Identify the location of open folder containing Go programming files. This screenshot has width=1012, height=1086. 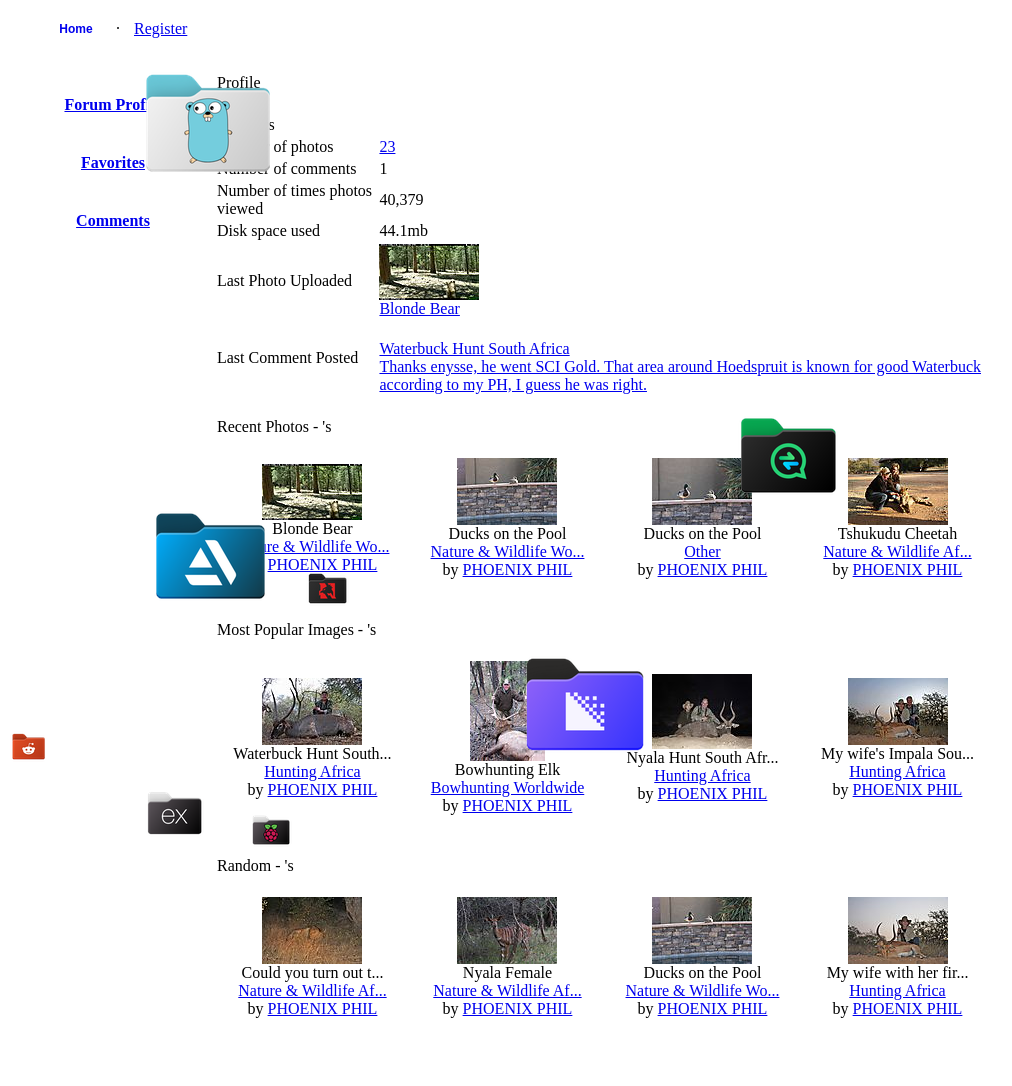
(207, 126).